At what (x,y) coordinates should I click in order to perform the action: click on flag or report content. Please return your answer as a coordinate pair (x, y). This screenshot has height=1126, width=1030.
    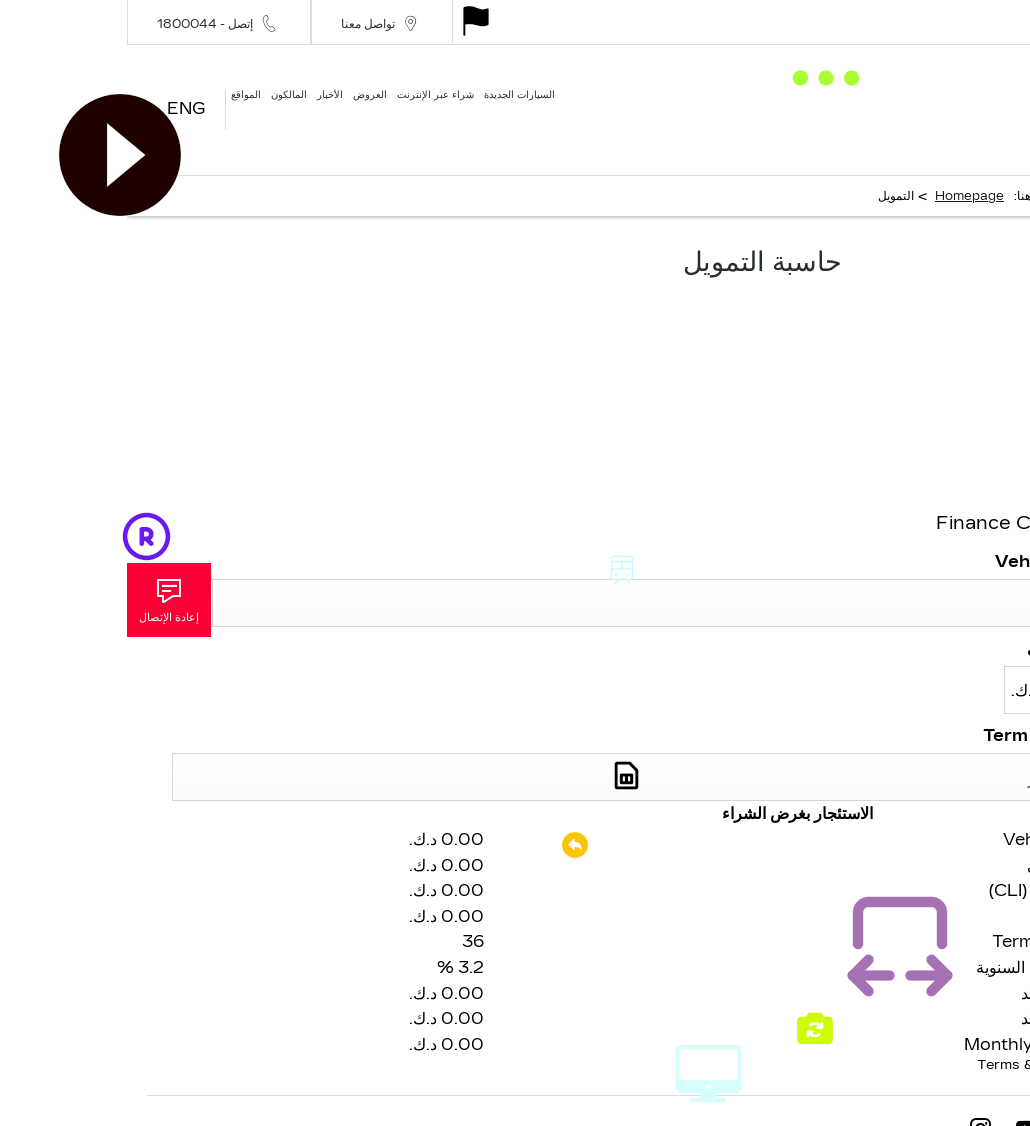
    Looking at the image, I should click on (476, 21).